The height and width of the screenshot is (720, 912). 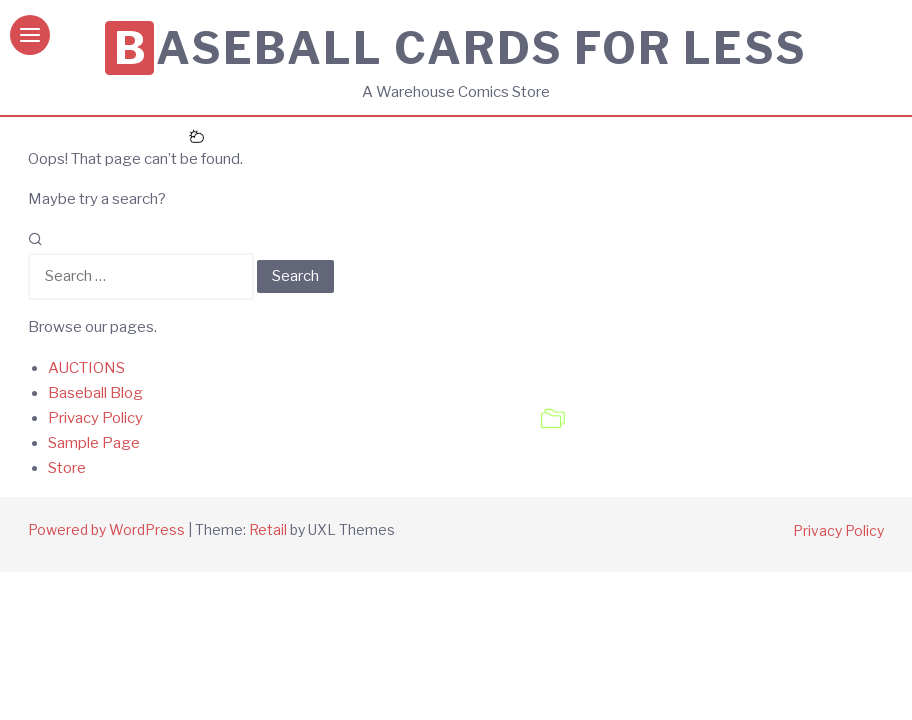 I want to click on browse all folders, so click(x=552, y=418).